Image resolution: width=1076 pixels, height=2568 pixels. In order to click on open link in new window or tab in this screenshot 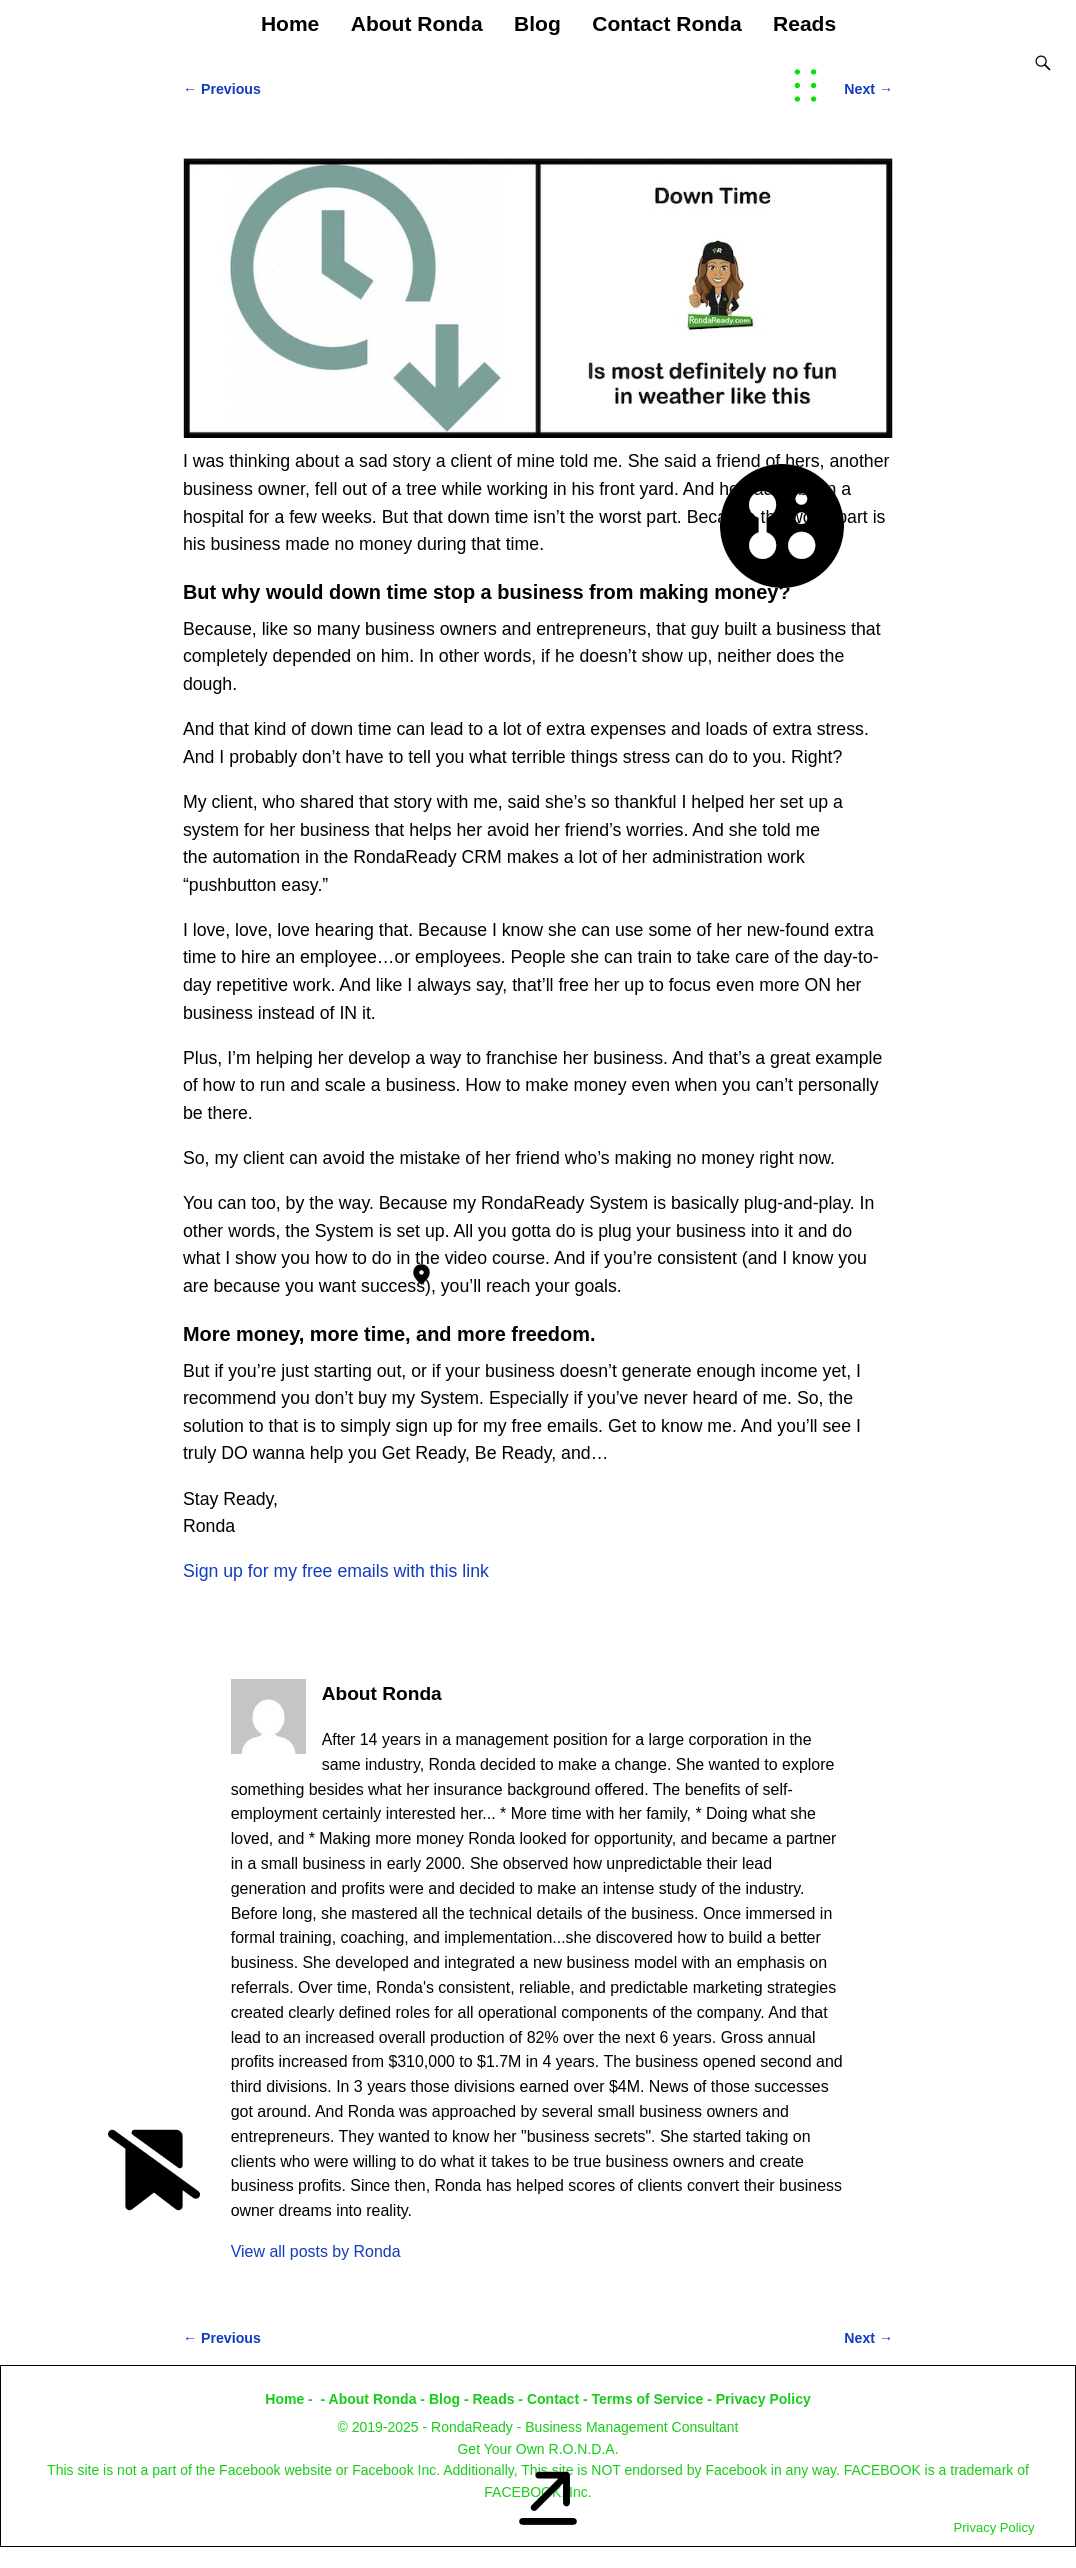, I will do `click(548, 2496)`.